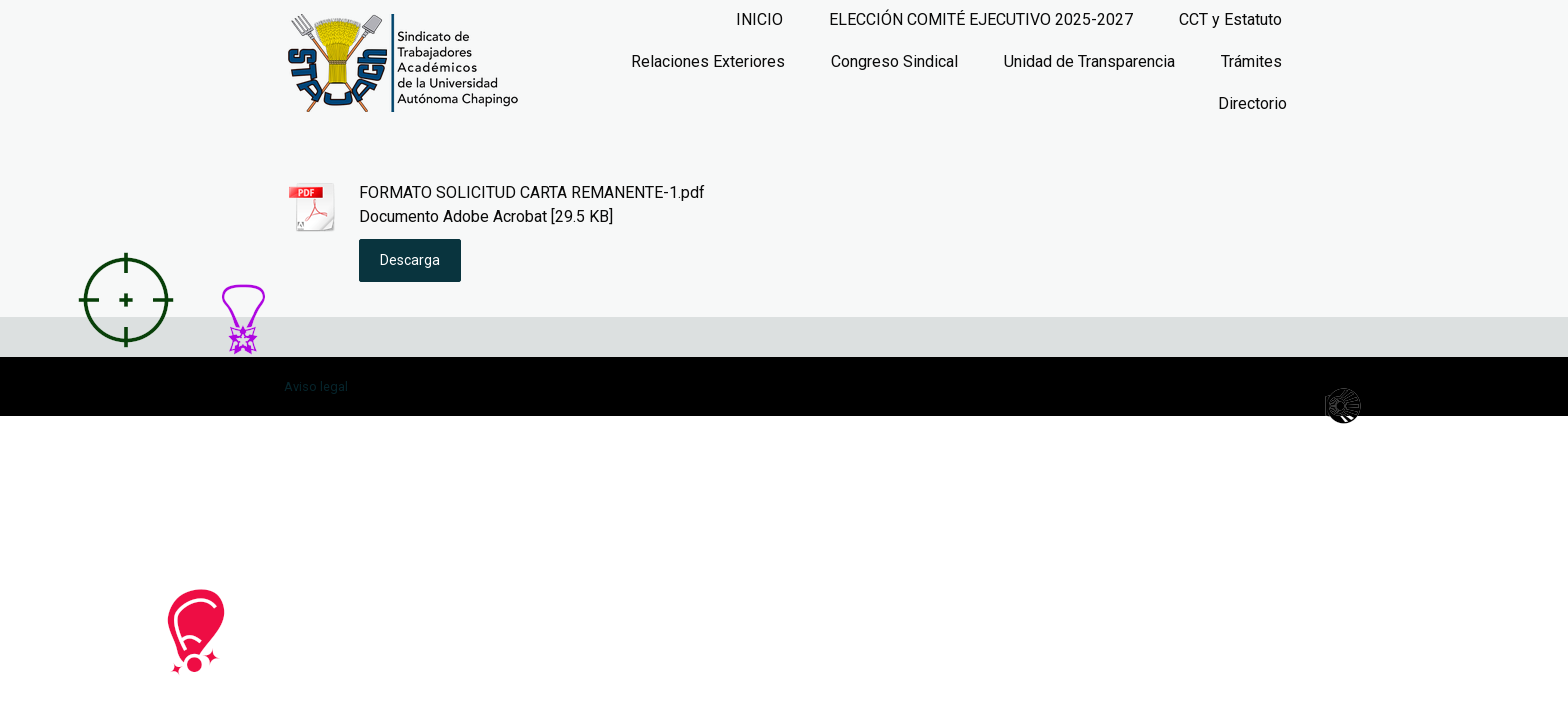  What do you see at coordinates (243, 319) in the screenshot?
I see `browse jewelry or accessories` at bounding box center [243, 319].